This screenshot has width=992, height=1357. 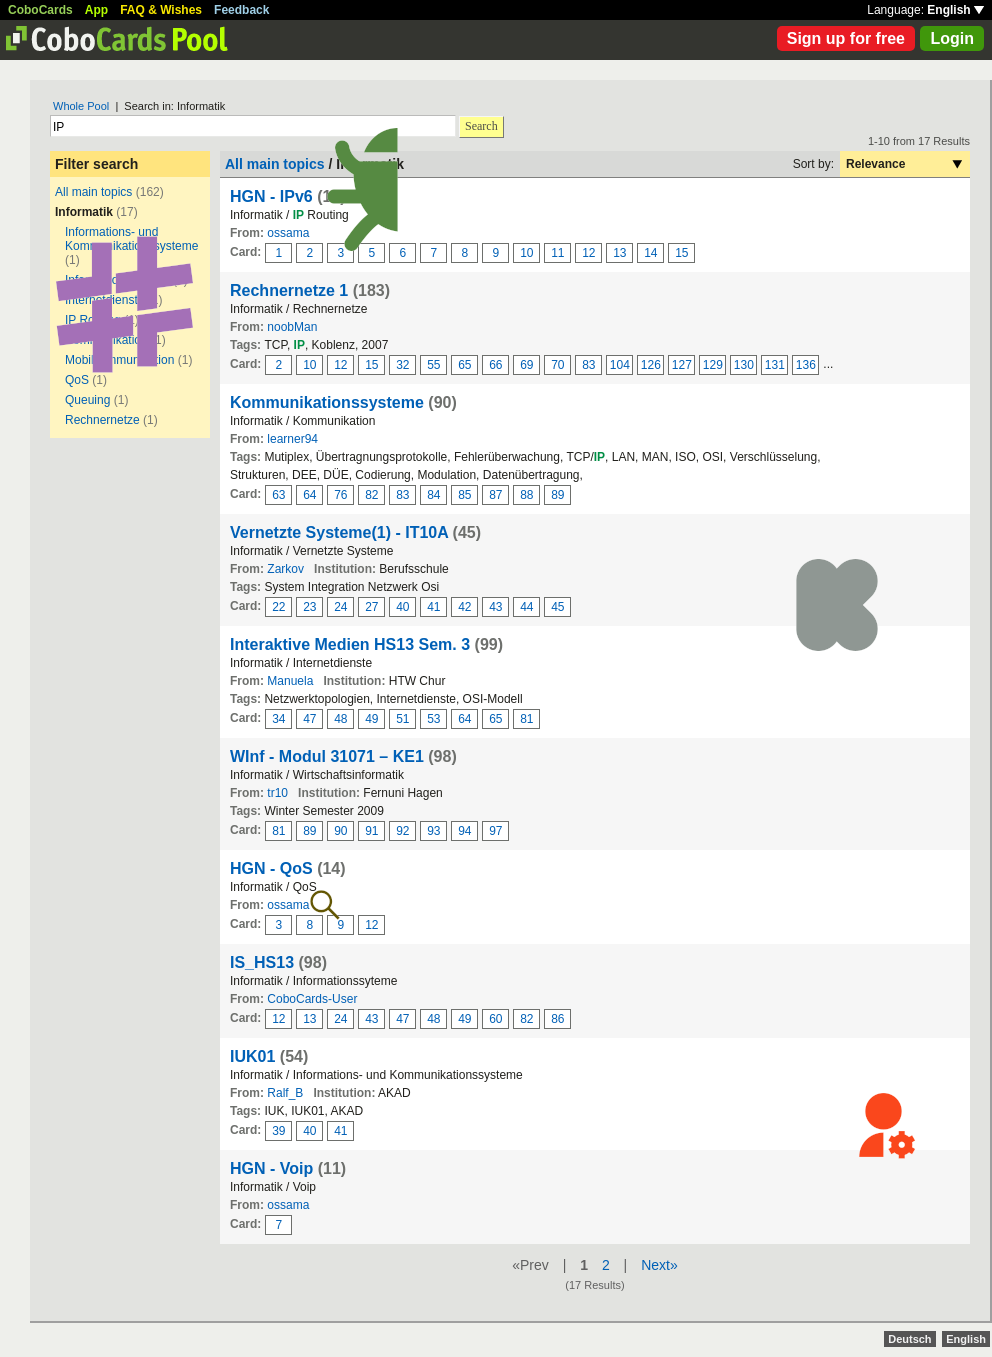 What do you see at coordinates (883, 1126) in the screenshot?
I see `access user account settings` at bounding box center [883, 1126].